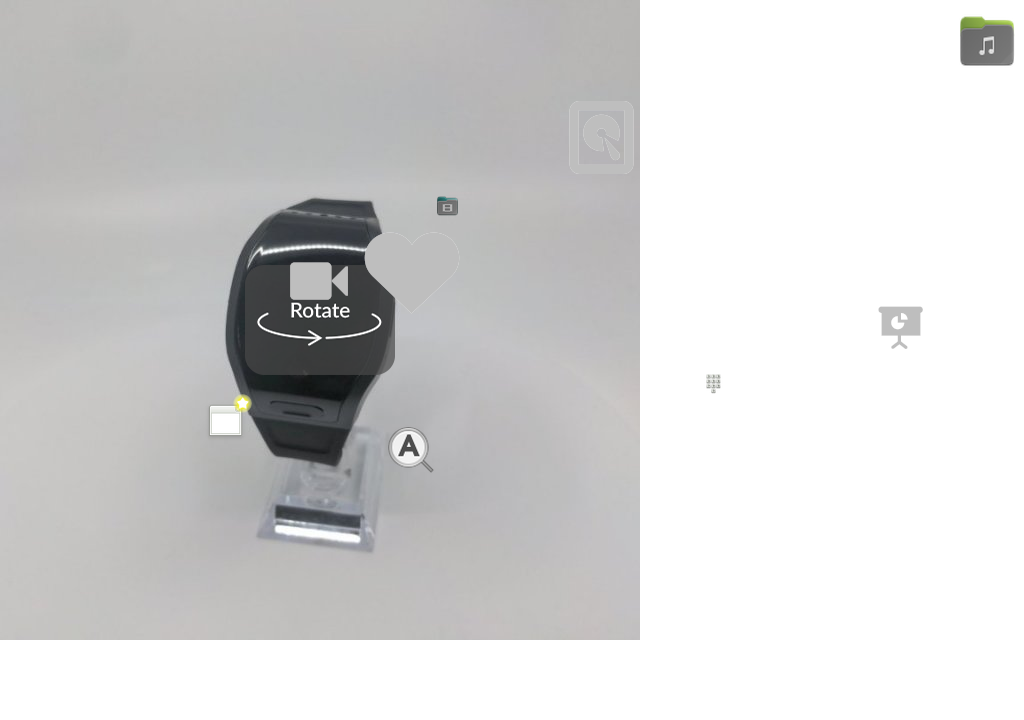 The image size is (1024, 720). I want to click on access firewire hard drive, so click(601, 137).